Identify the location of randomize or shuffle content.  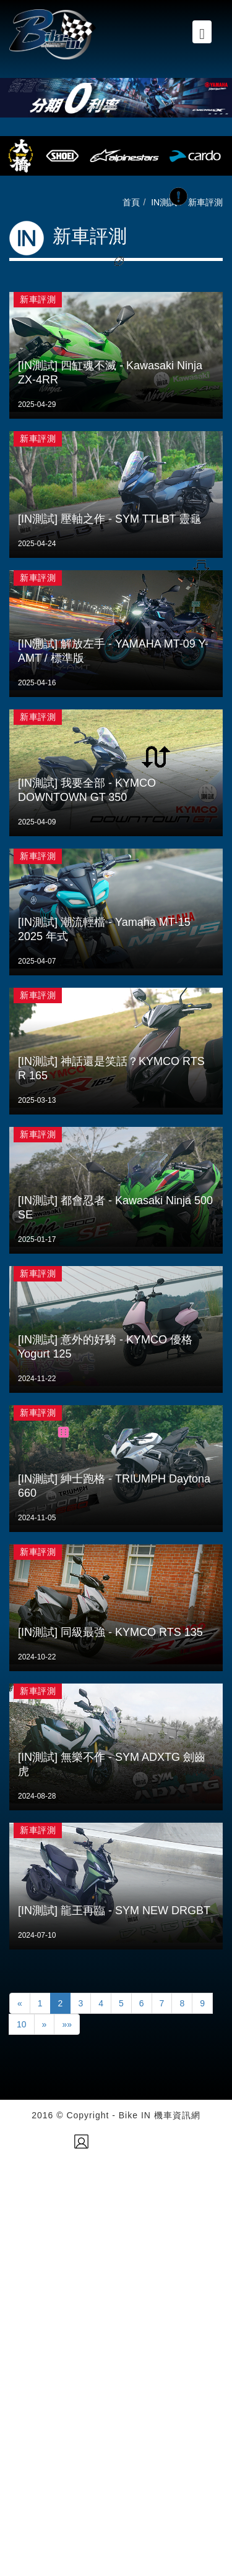
(63, 1432).